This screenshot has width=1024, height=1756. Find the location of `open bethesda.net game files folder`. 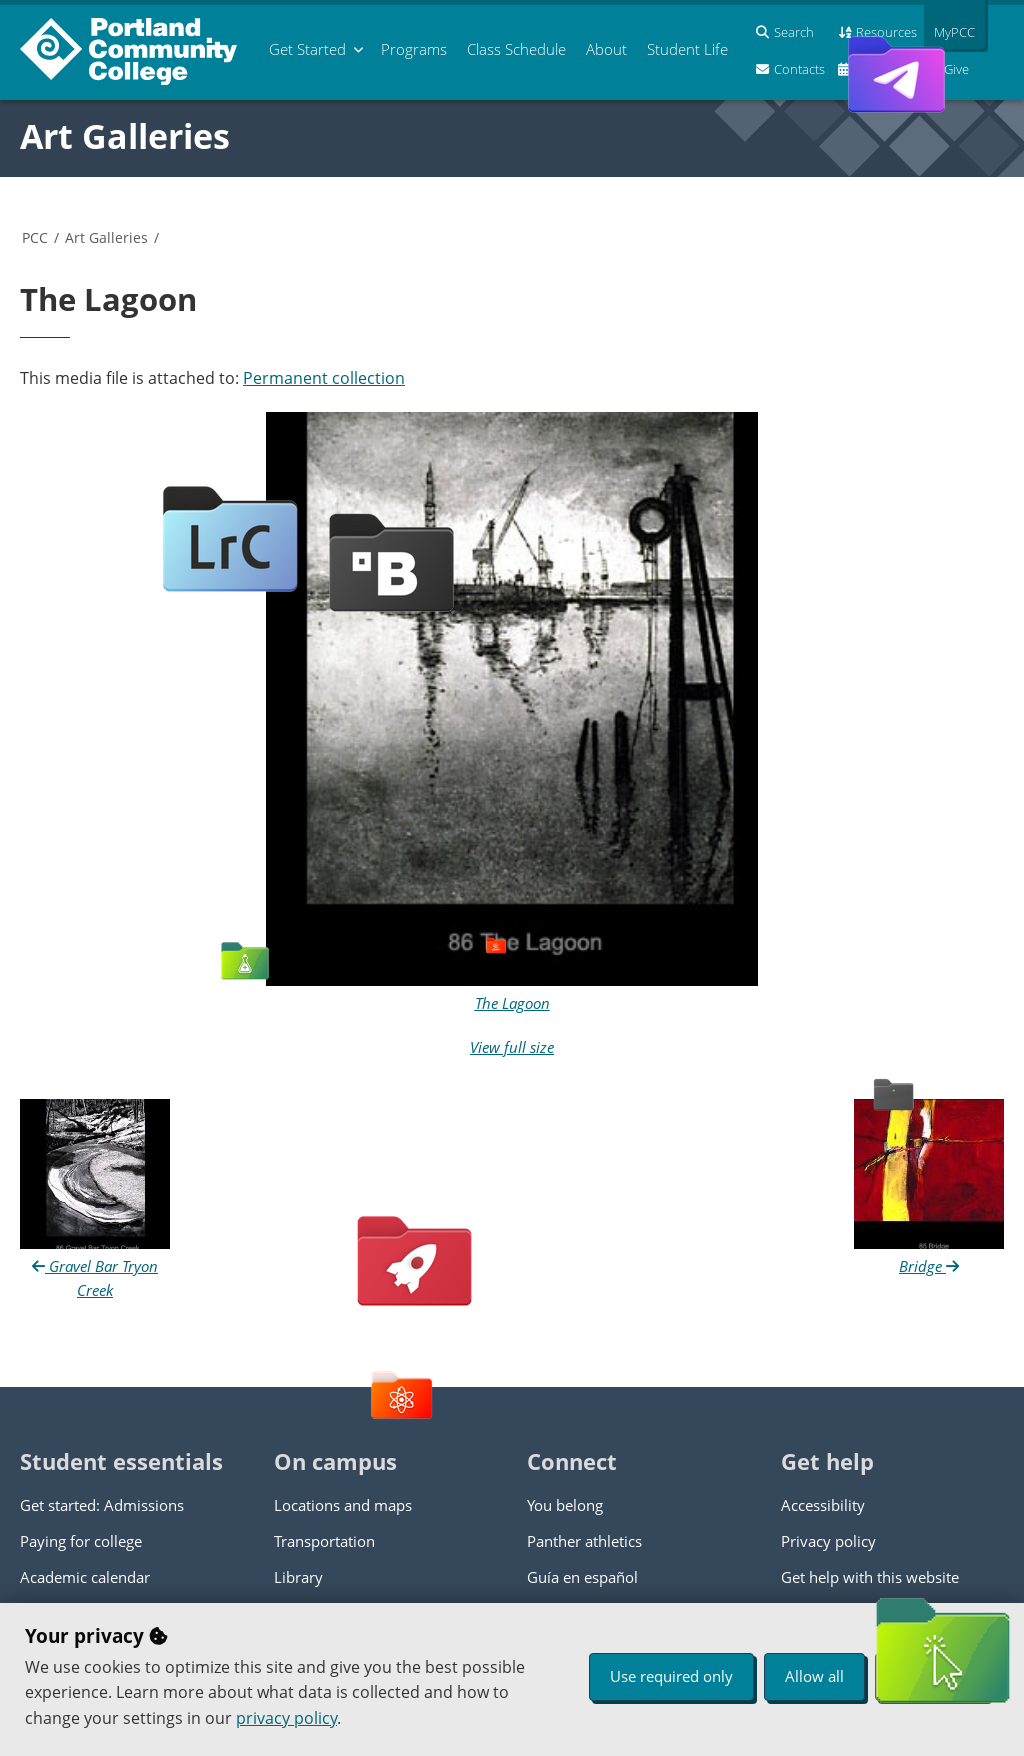

open bethesda.net game files folder is located at coordinates (391, 566).